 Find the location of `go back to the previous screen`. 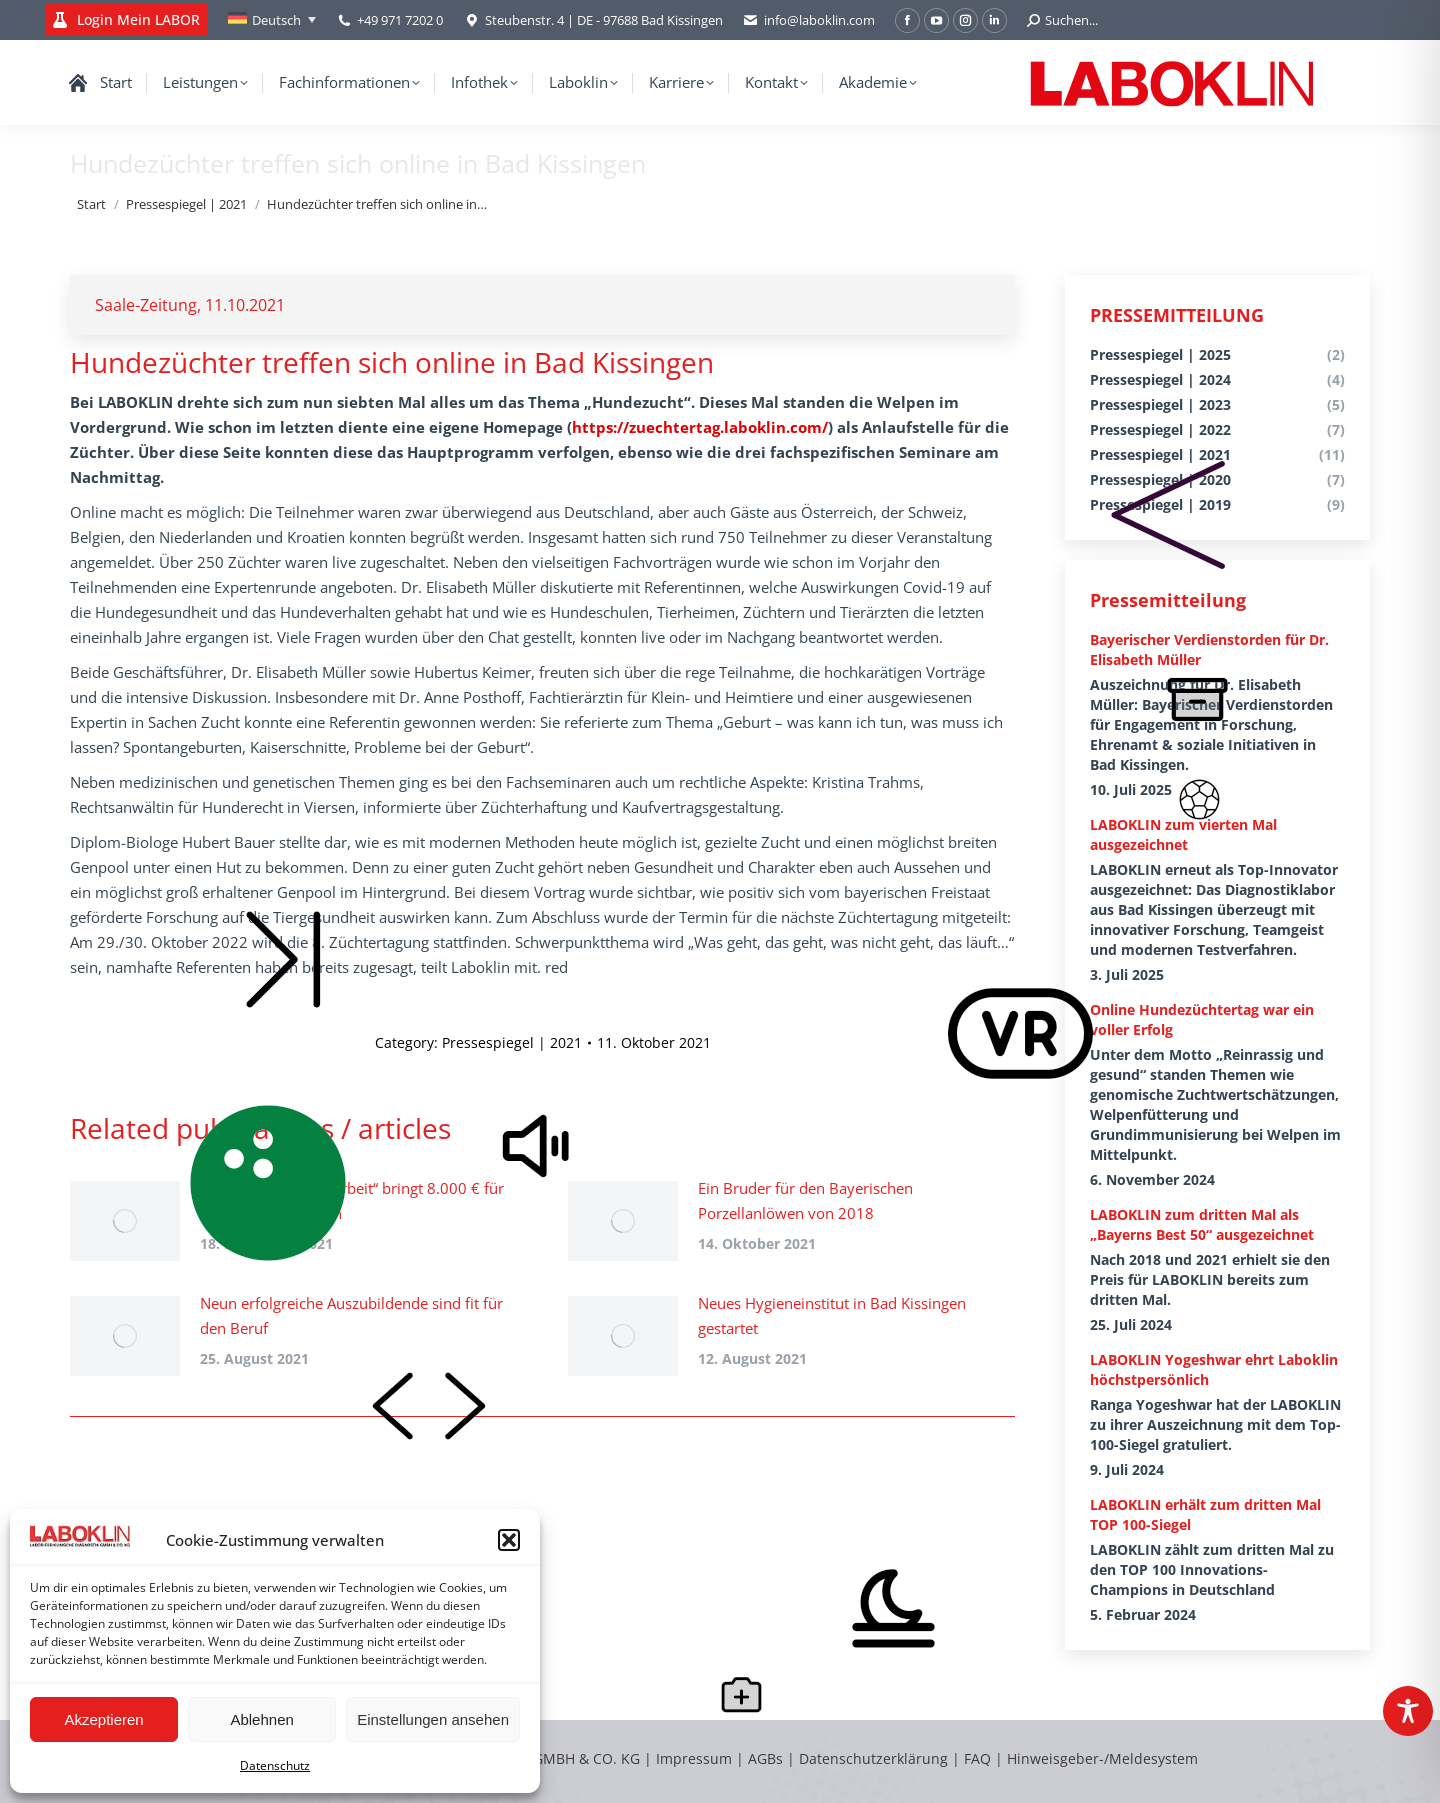

go back to the previous screen is located at coordinates (1171, 515).